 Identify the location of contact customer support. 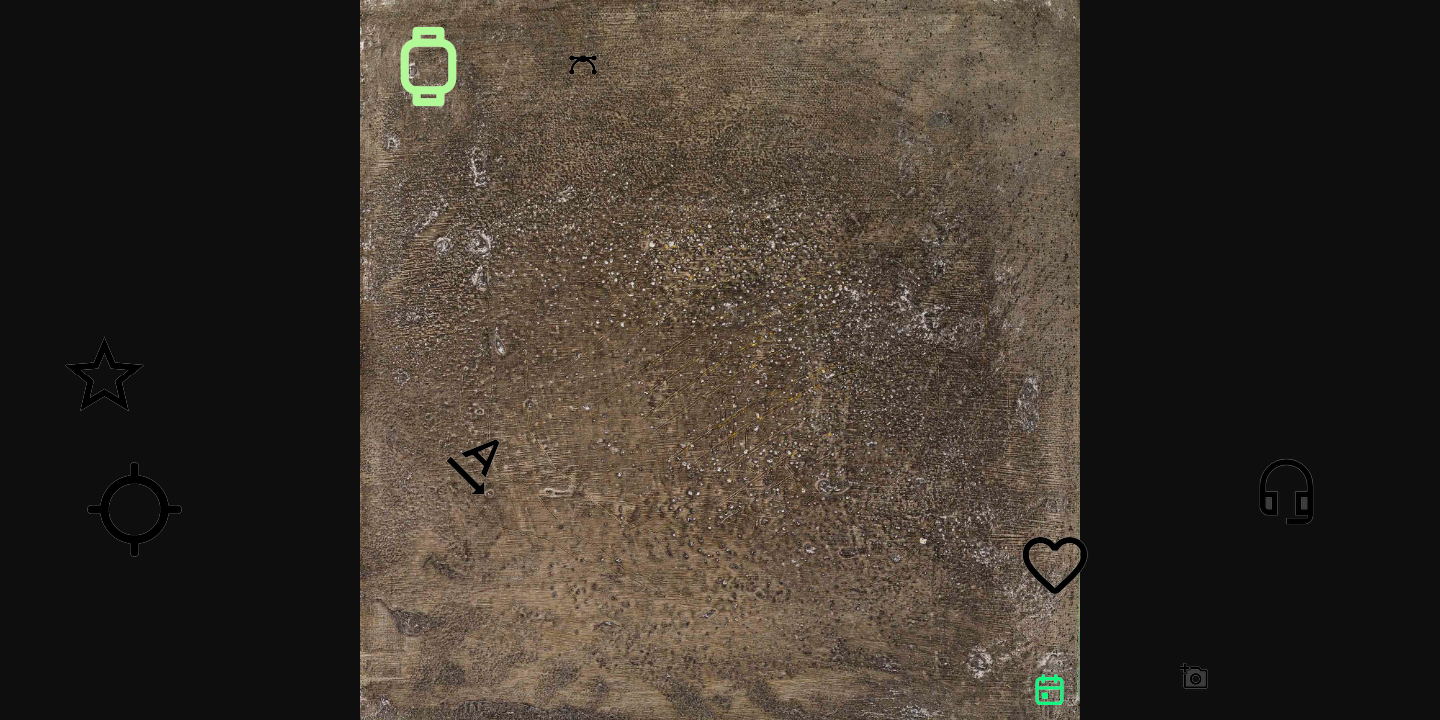
(1286, 491).